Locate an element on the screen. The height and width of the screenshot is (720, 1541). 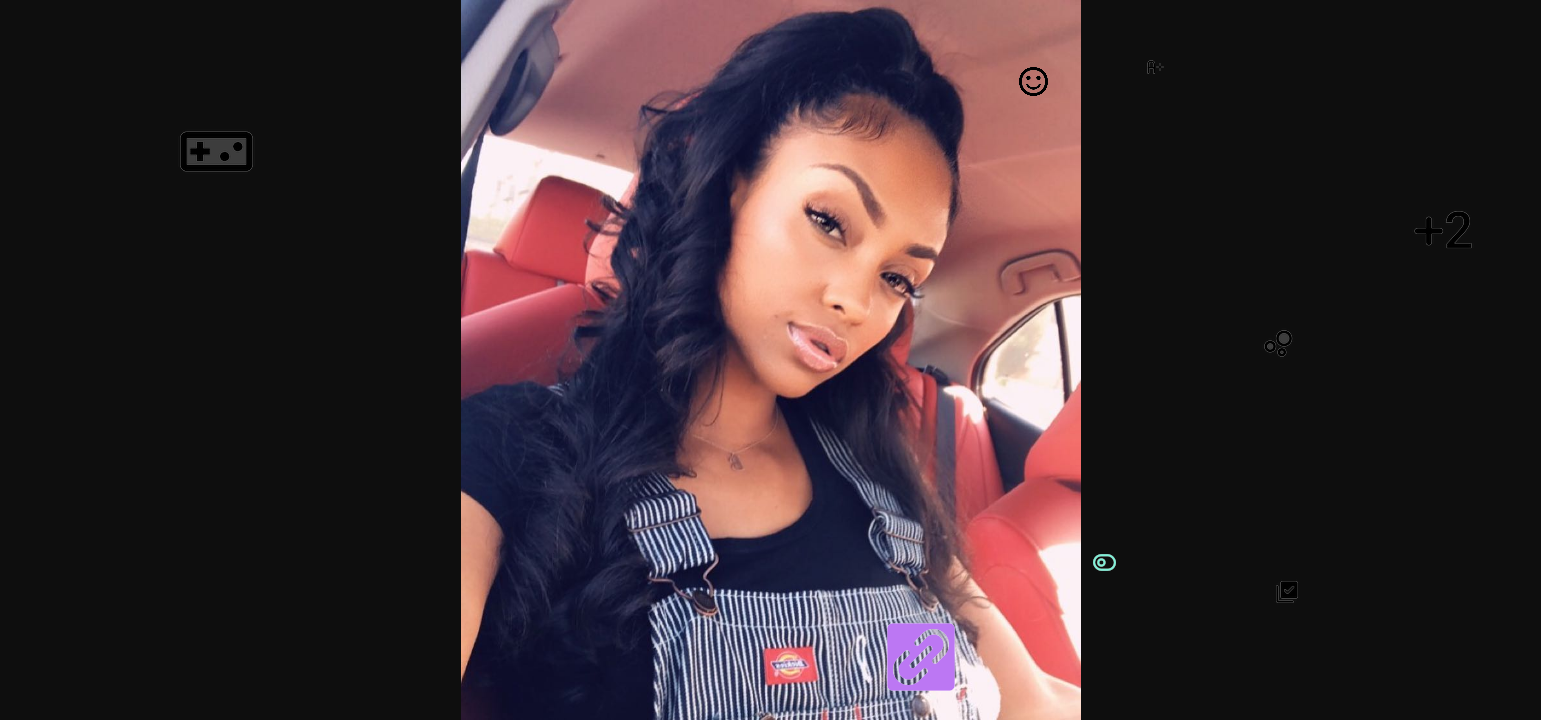
toggle switch in off position is located at coordinates (1104, 562).